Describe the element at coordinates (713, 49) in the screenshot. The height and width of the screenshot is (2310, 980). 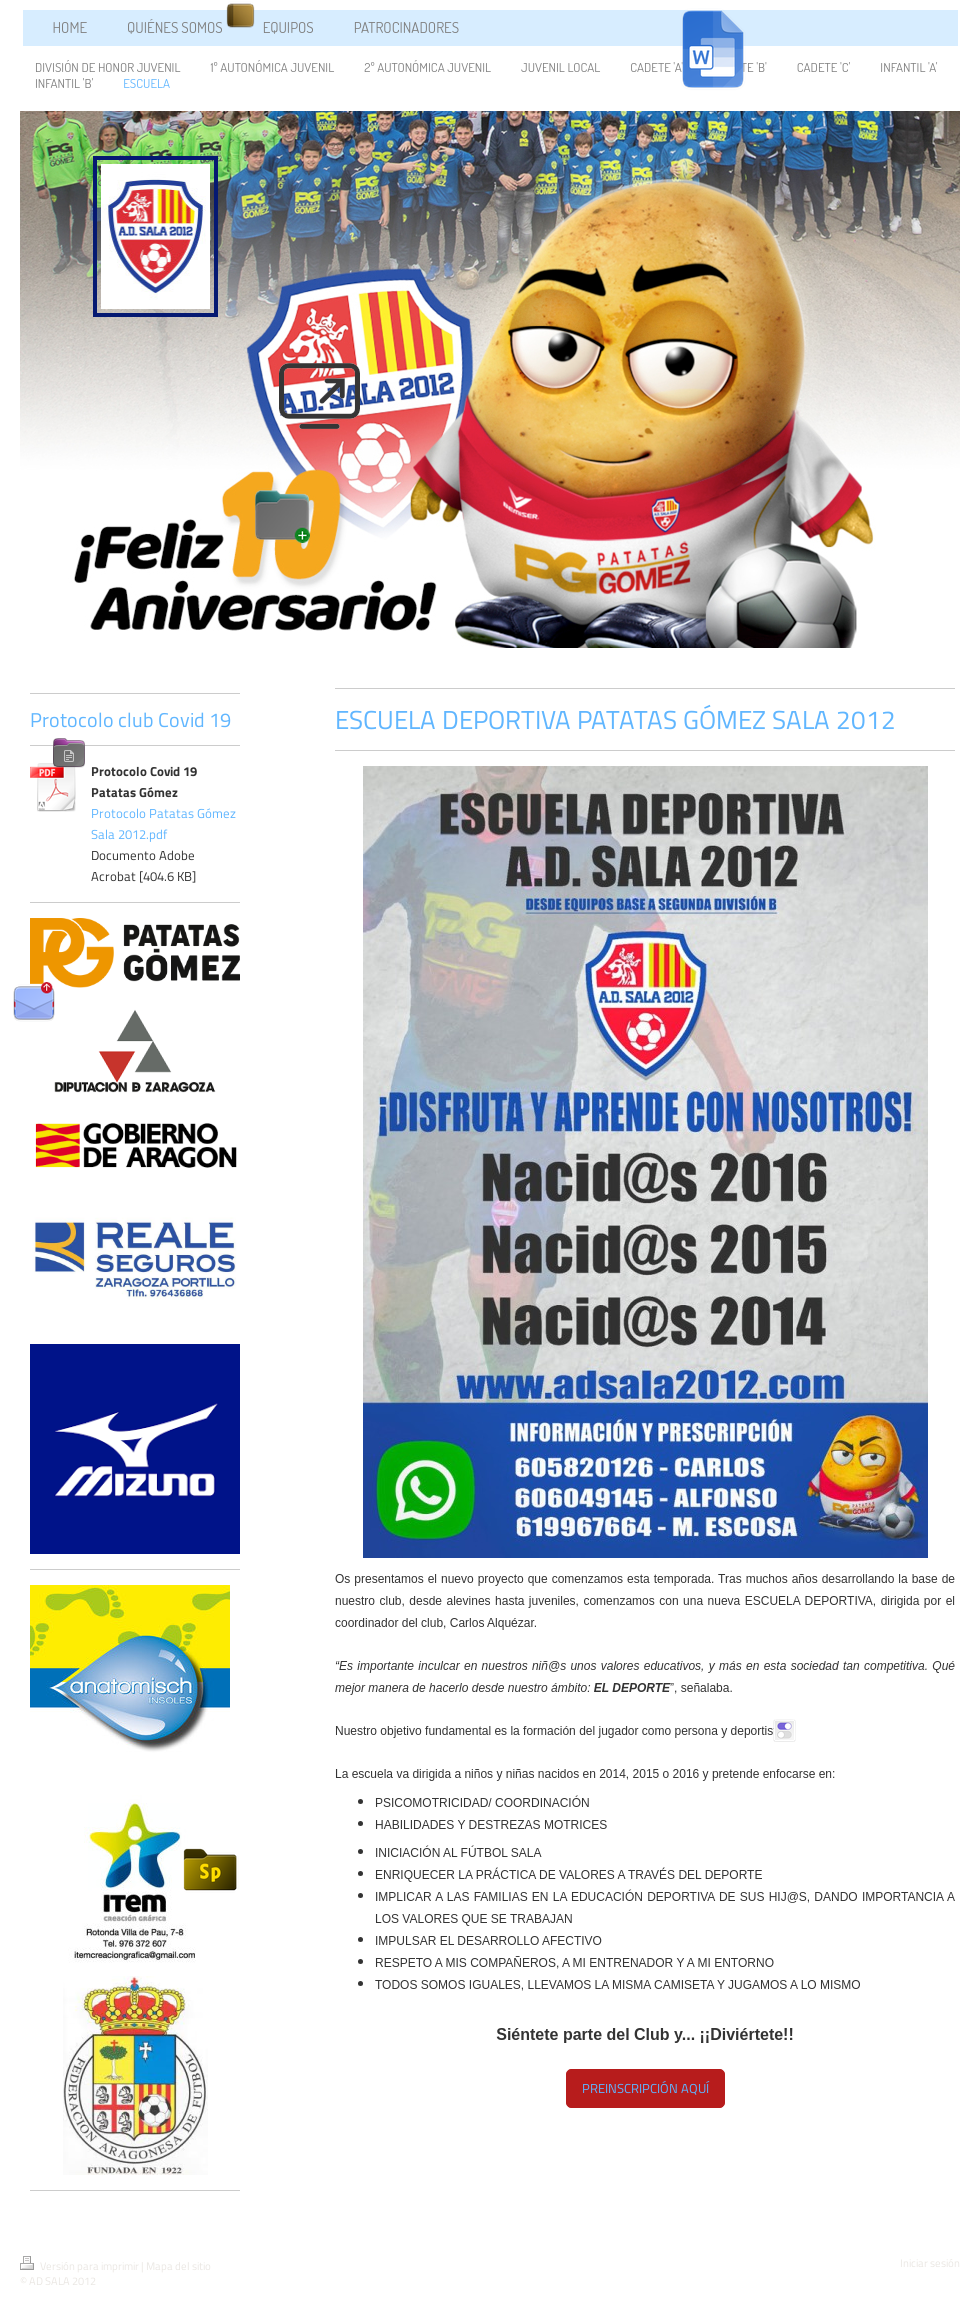
I see `microsoft word document file` at that location.